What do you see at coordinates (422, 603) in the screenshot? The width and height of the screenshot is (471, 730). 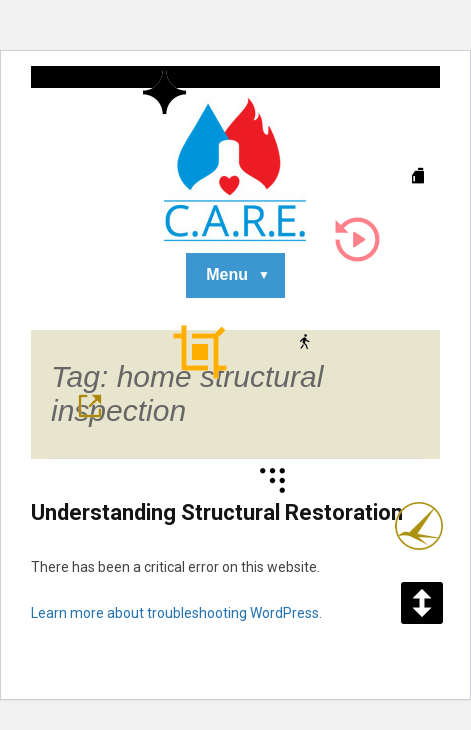 I see `flip content vertically` at bounding box center [422, 603].